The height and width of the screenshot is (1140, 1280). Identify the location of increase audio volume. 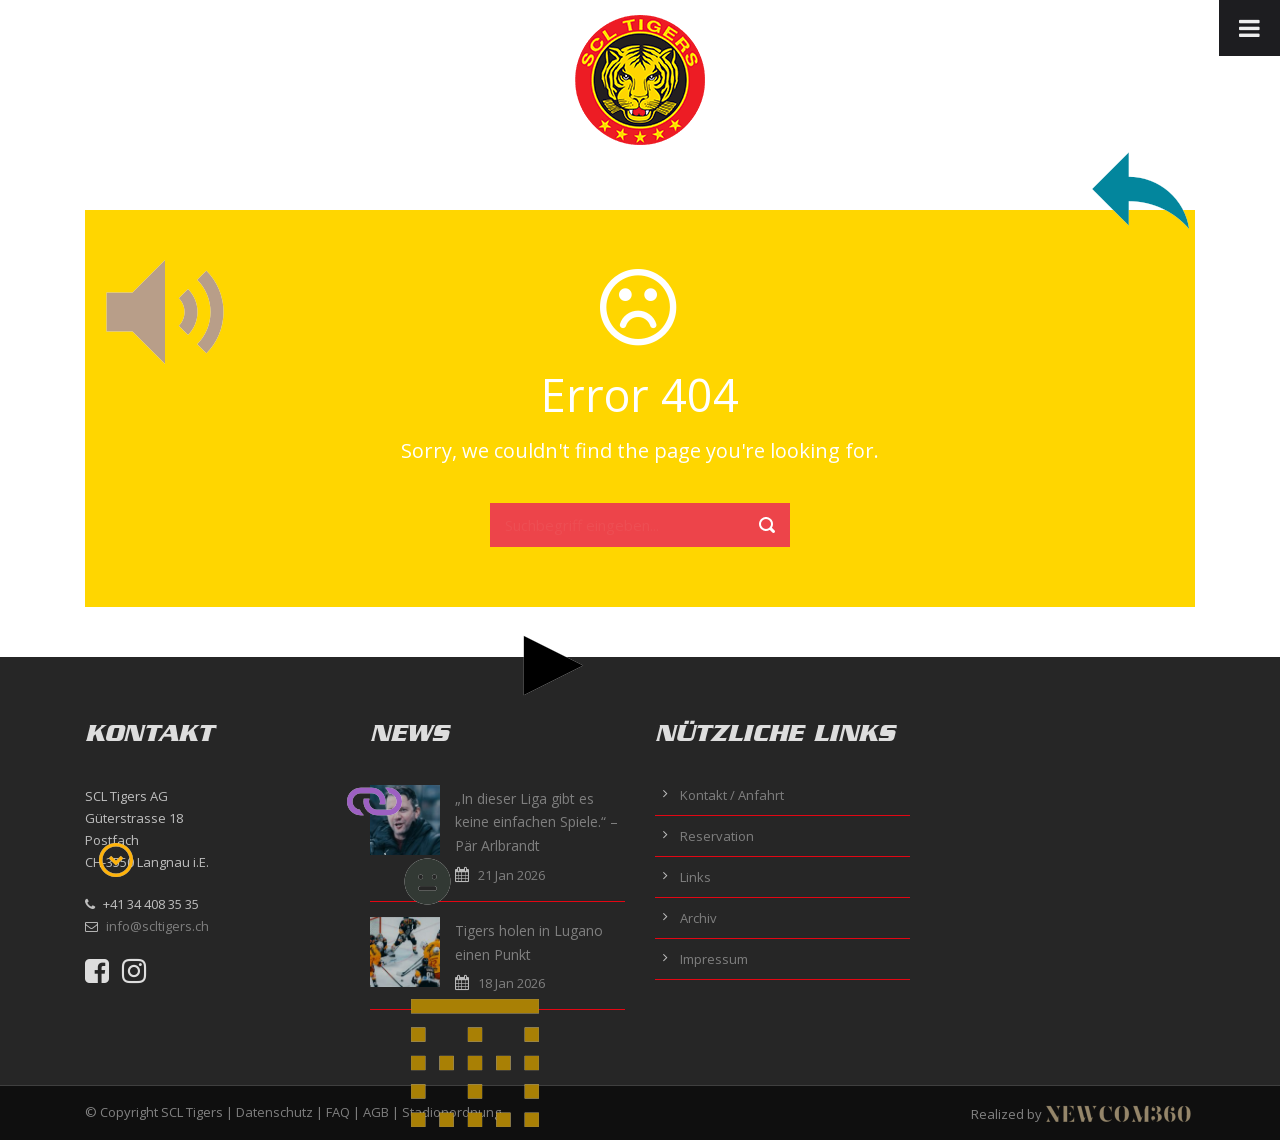
(165, 312).